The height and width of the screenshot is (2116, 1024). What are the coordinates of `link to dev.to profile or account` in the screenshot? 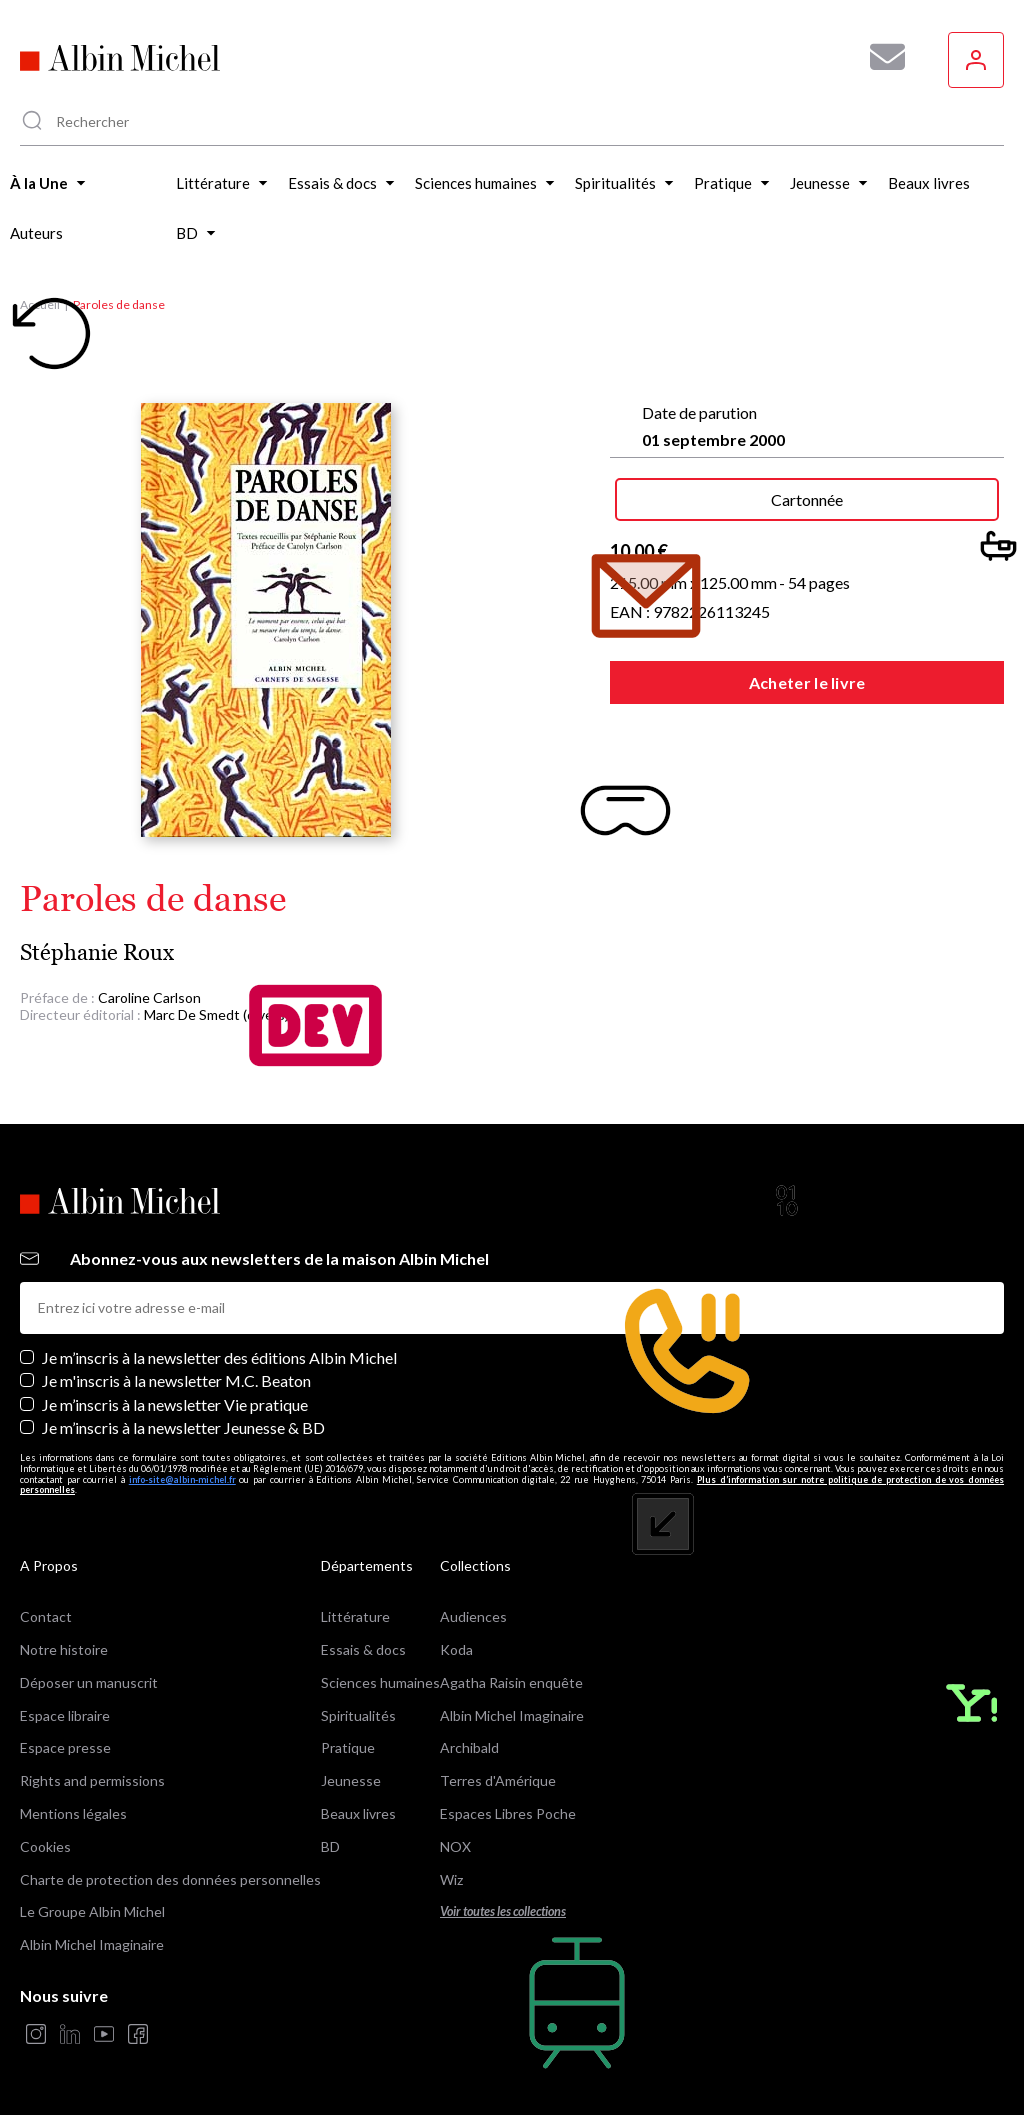 It's located at (315, 1025).